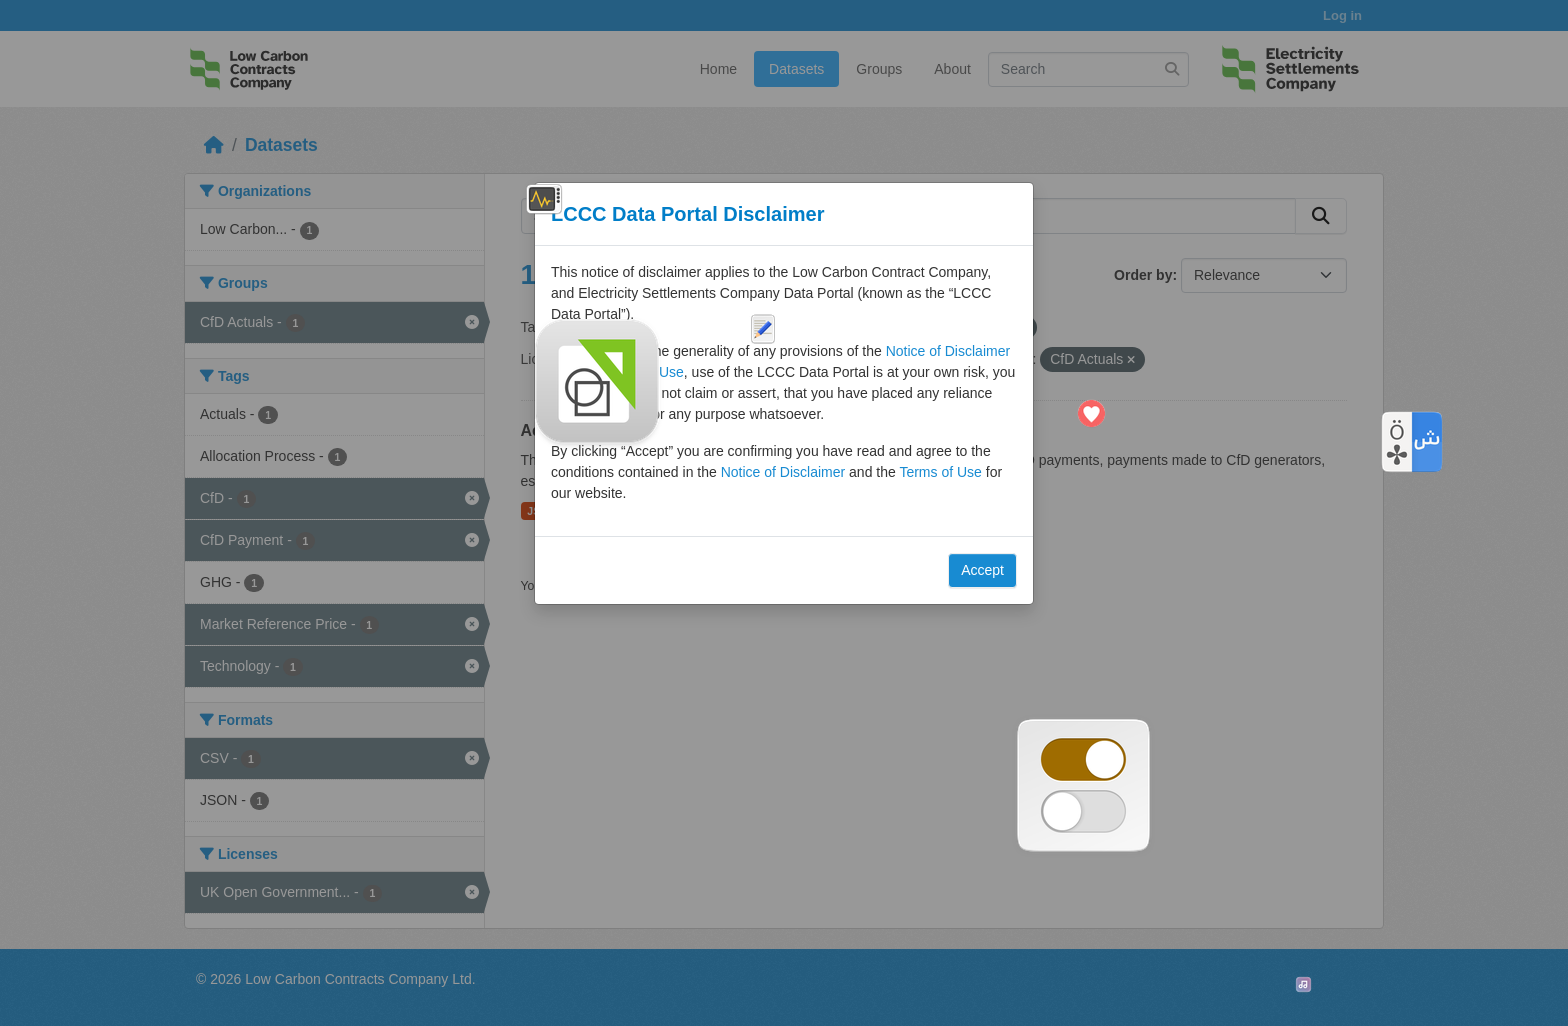  Describe the element at coordinates (1303, 984) in the screenshot. I see `open mousai music recognition app` at that location.